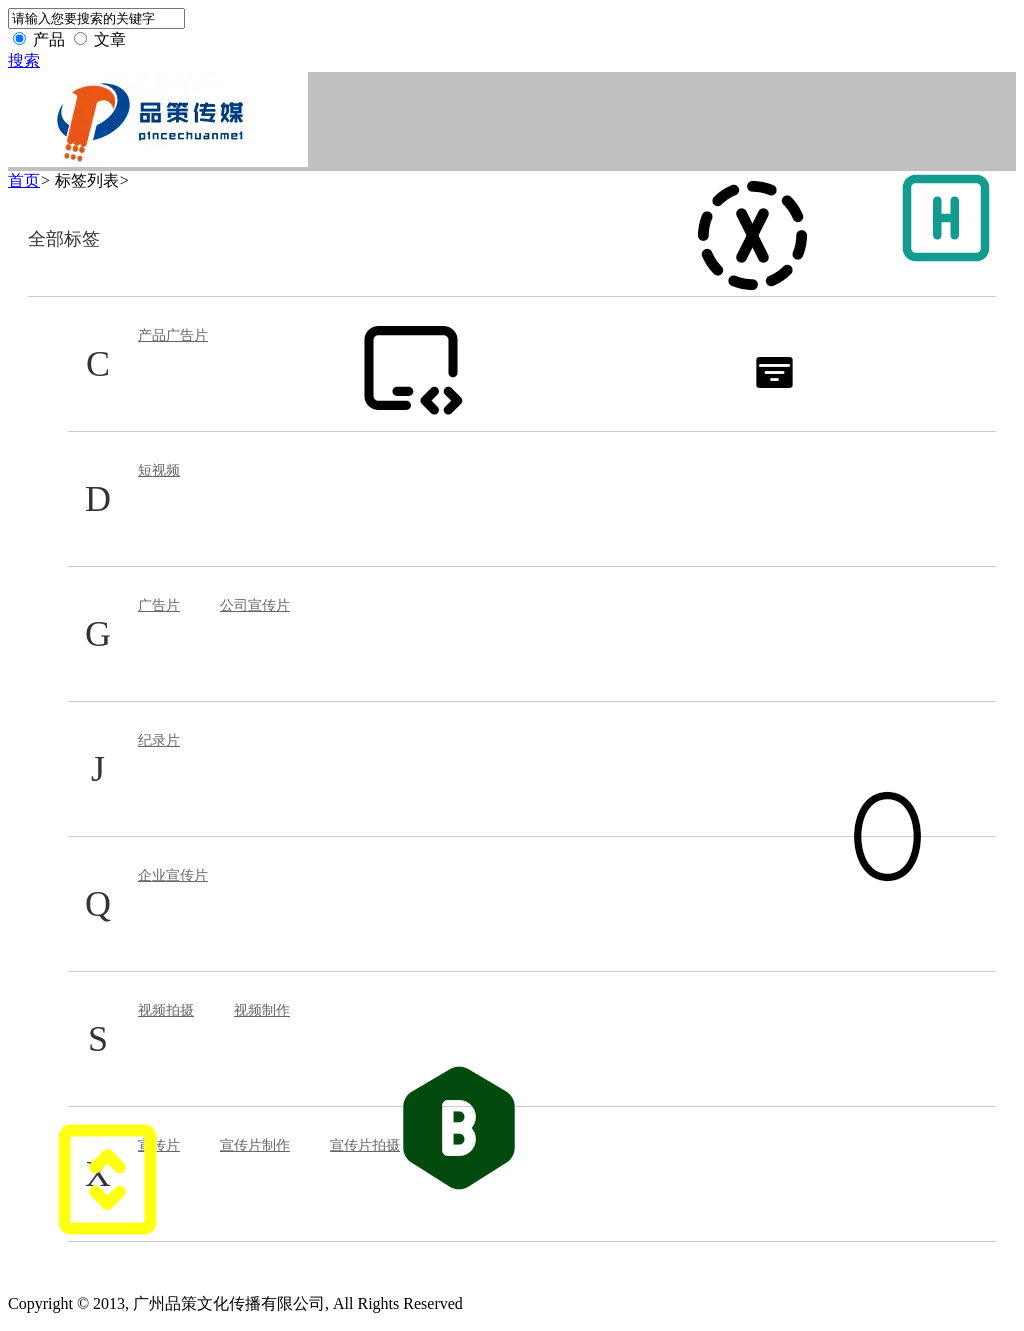 Image resolution: width=1024 pixels, height=1331 pixels. I want to click on access elevator controls or floor selection, so click(107, 1179).